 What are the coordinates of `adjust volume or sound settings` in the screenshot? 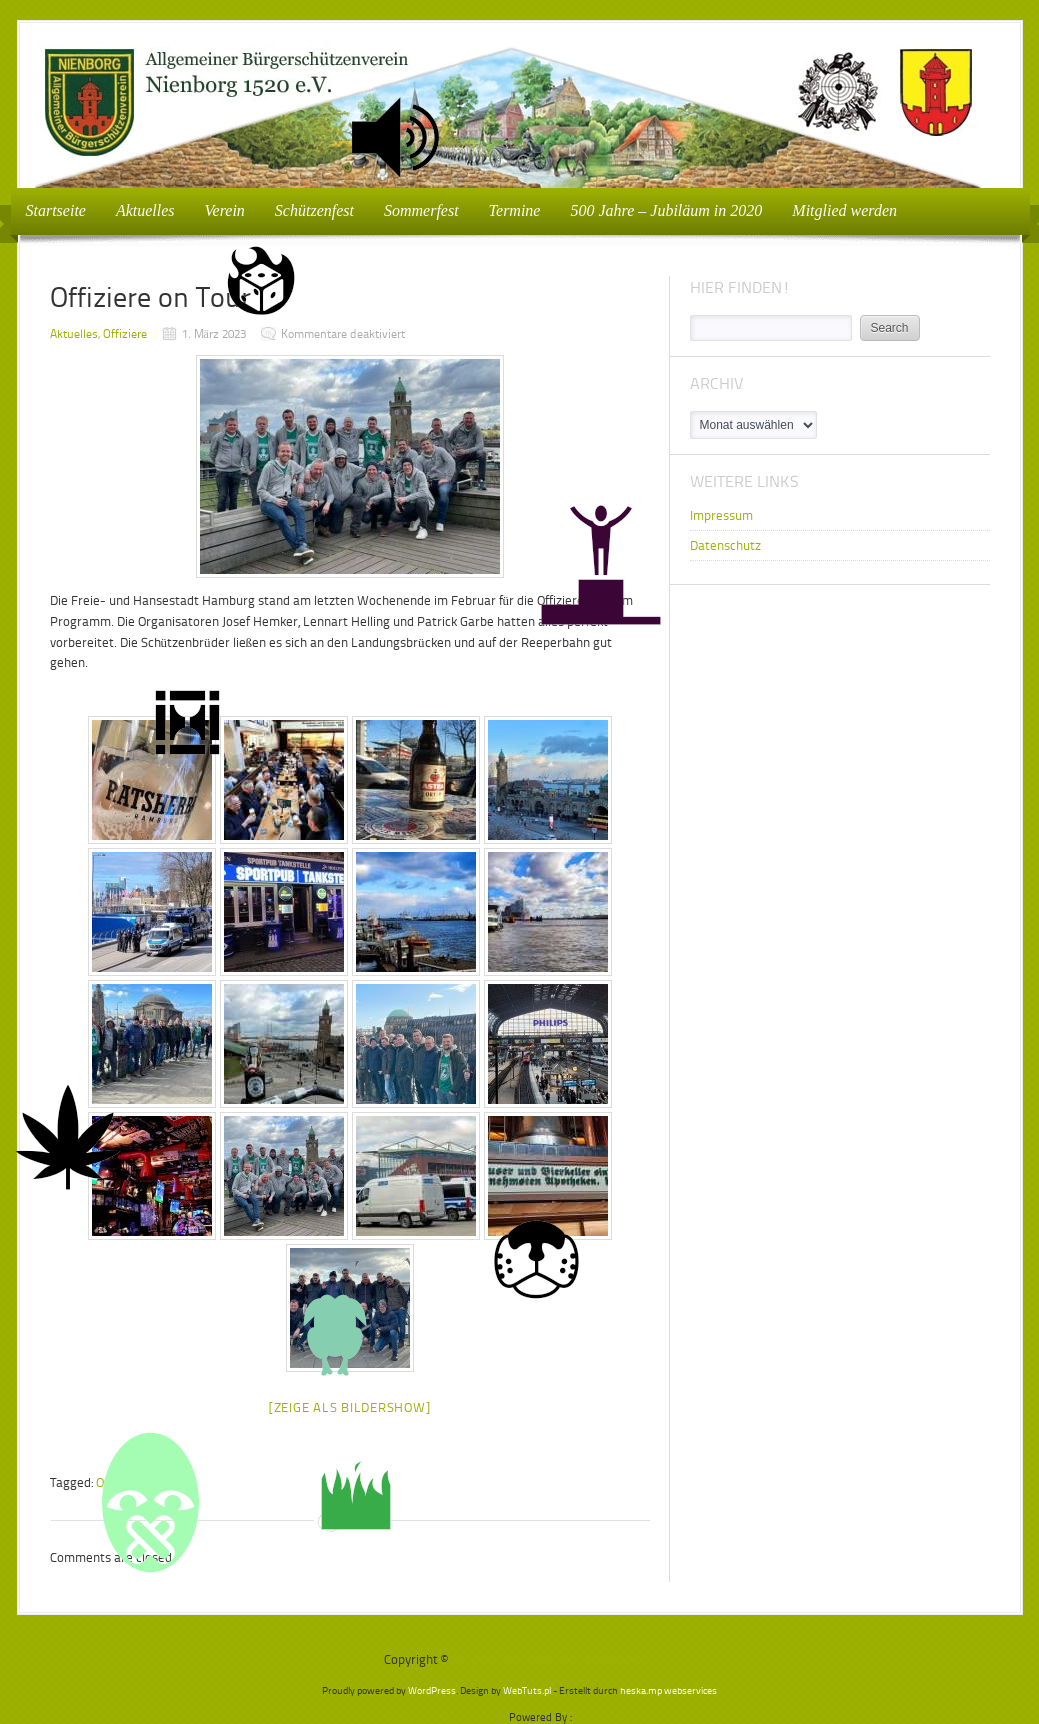 It's located at (395, 137).